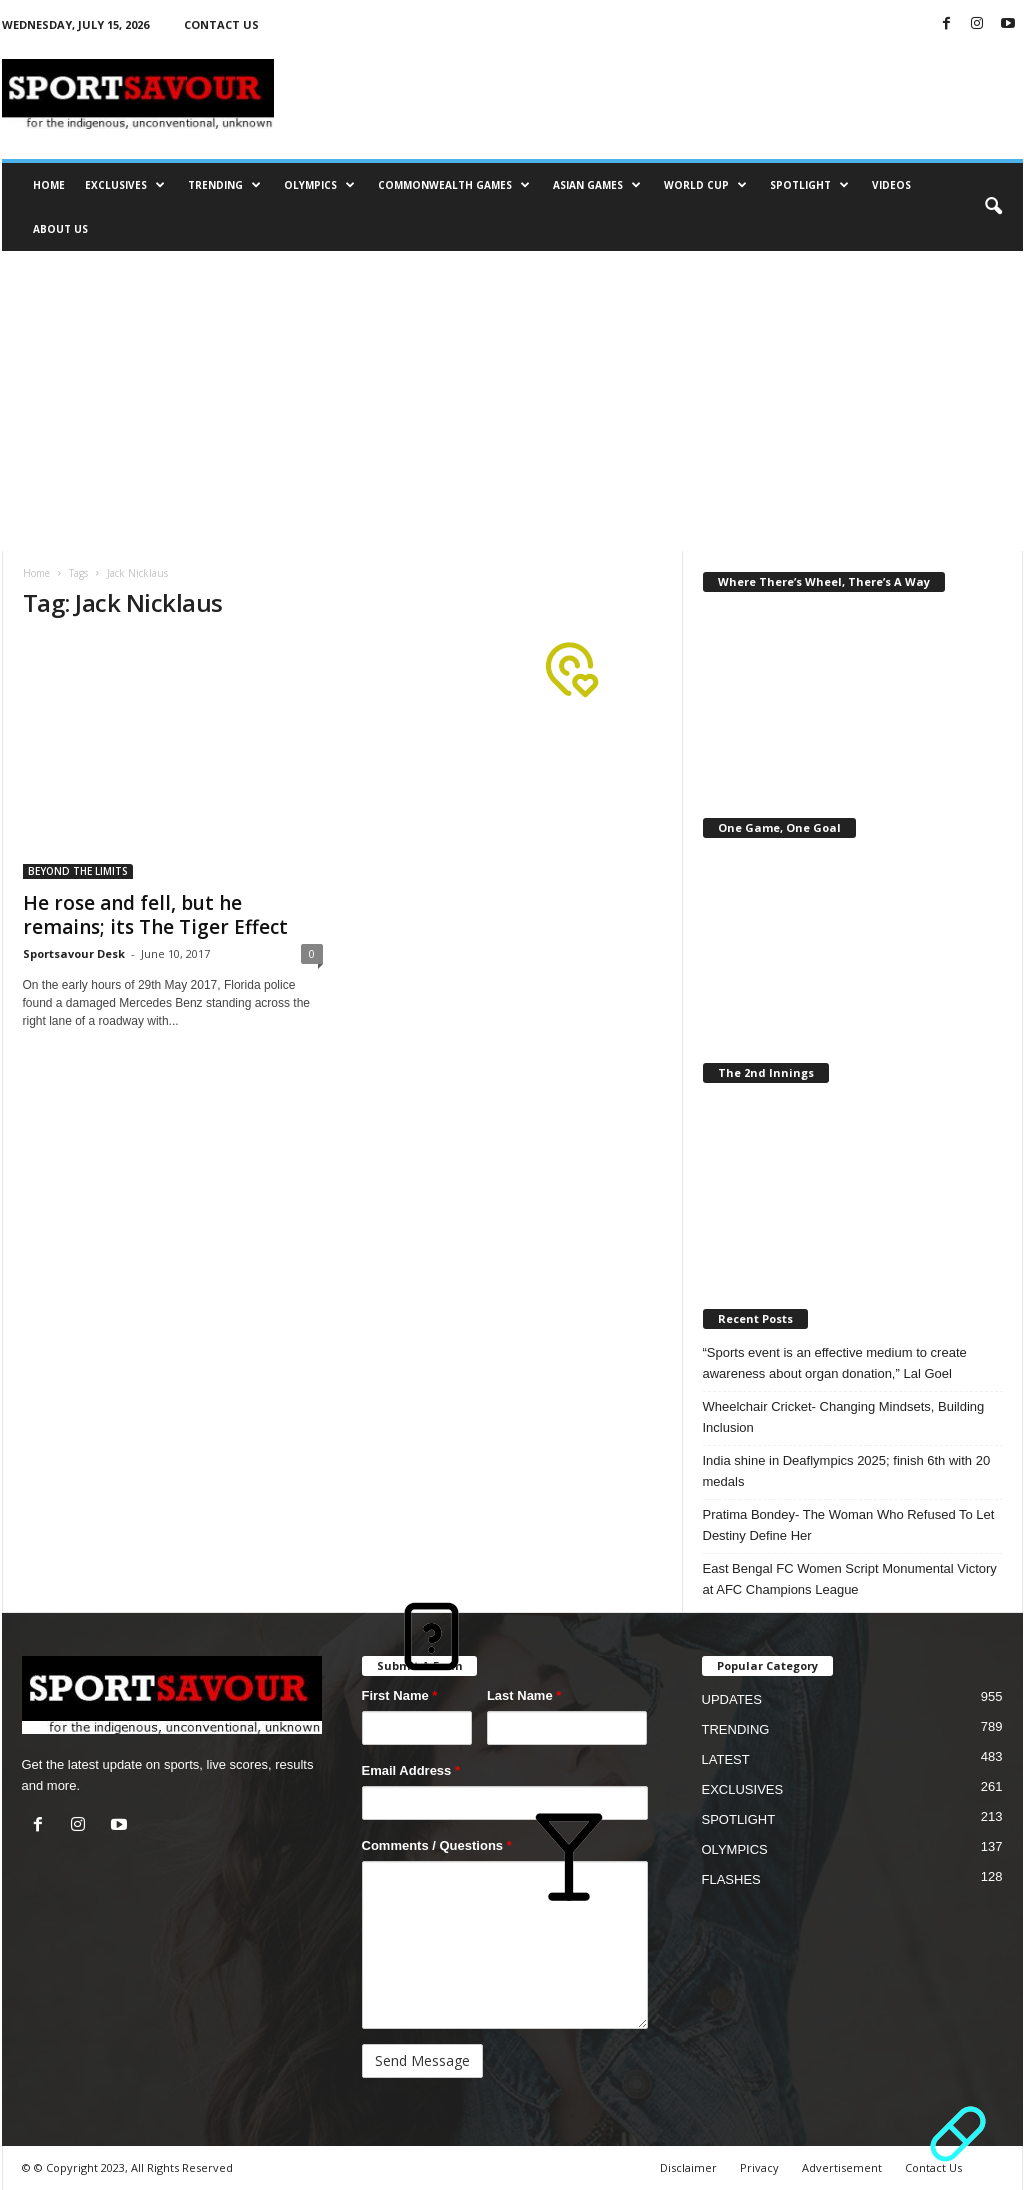  I want to click on browse cocktail or drink recipes, so click(569, 1855).